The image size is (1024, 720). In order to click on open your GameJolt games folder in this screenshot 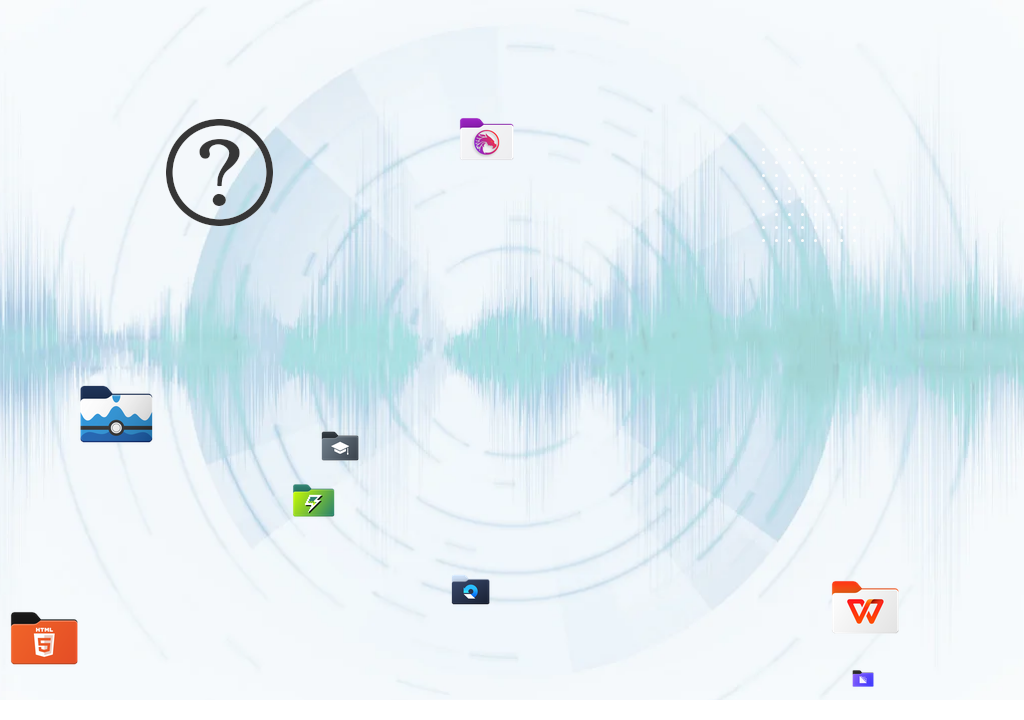, I will do `click(313, 501)`.